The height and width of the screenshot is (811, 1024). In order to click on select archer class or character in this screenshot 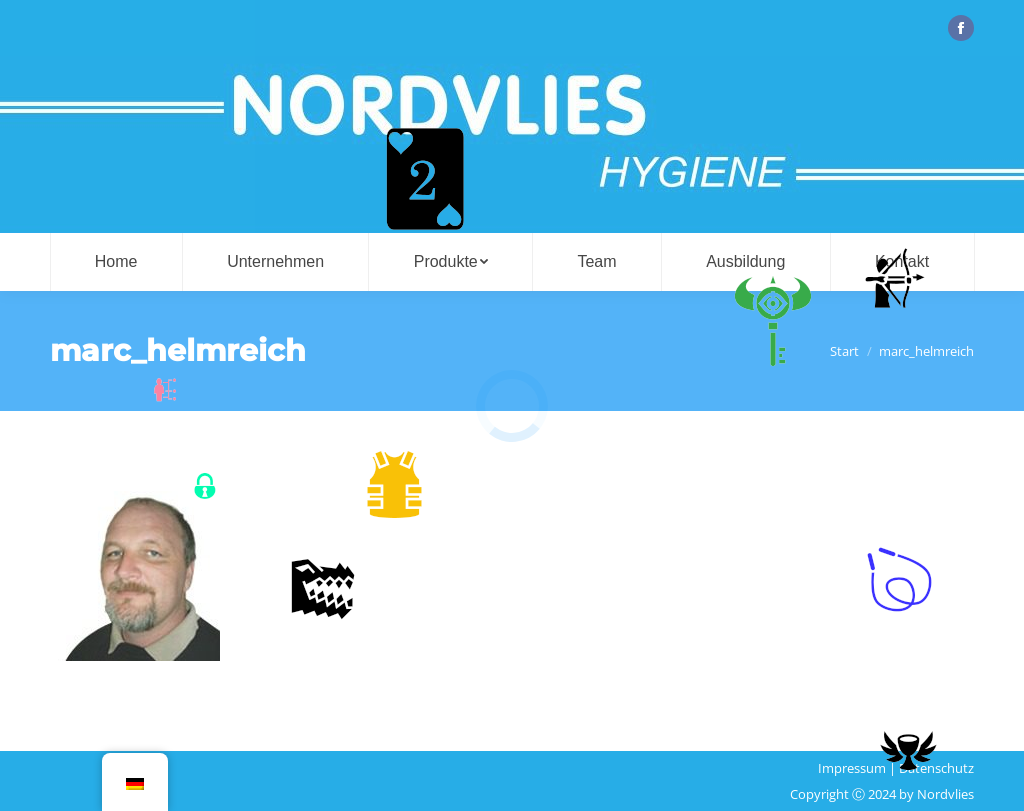, I will do `click(894, 277)`.